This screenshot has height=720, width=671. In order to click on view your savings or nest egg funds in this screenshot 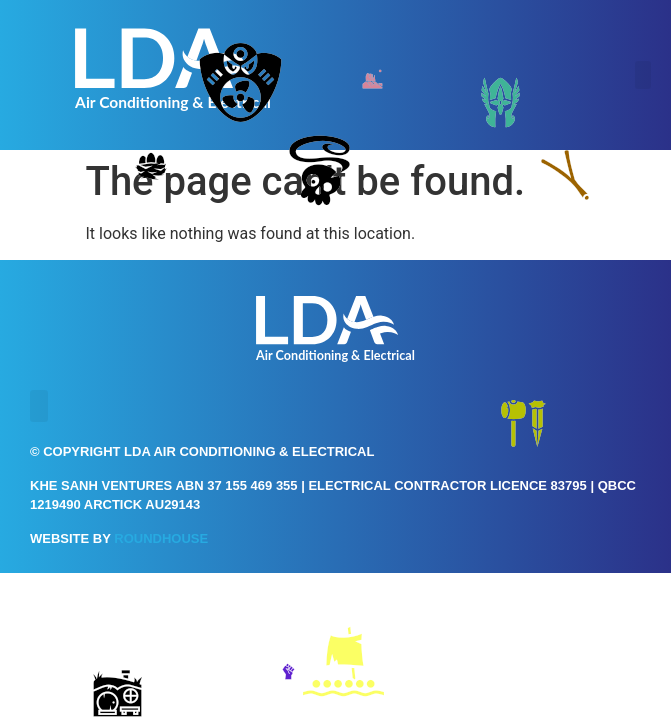, I will do `click(150, 164)`.